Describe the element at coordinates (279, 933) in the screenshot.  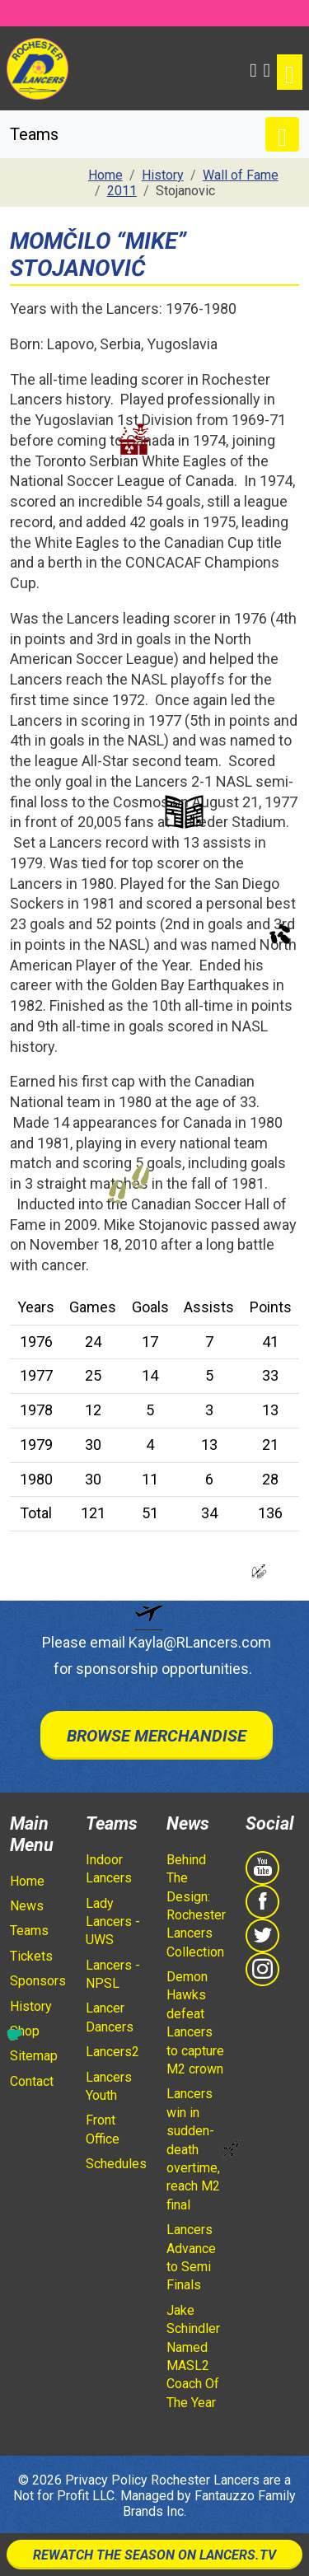
I see `initiate an airstrike or bombing attack in-game` at that location.